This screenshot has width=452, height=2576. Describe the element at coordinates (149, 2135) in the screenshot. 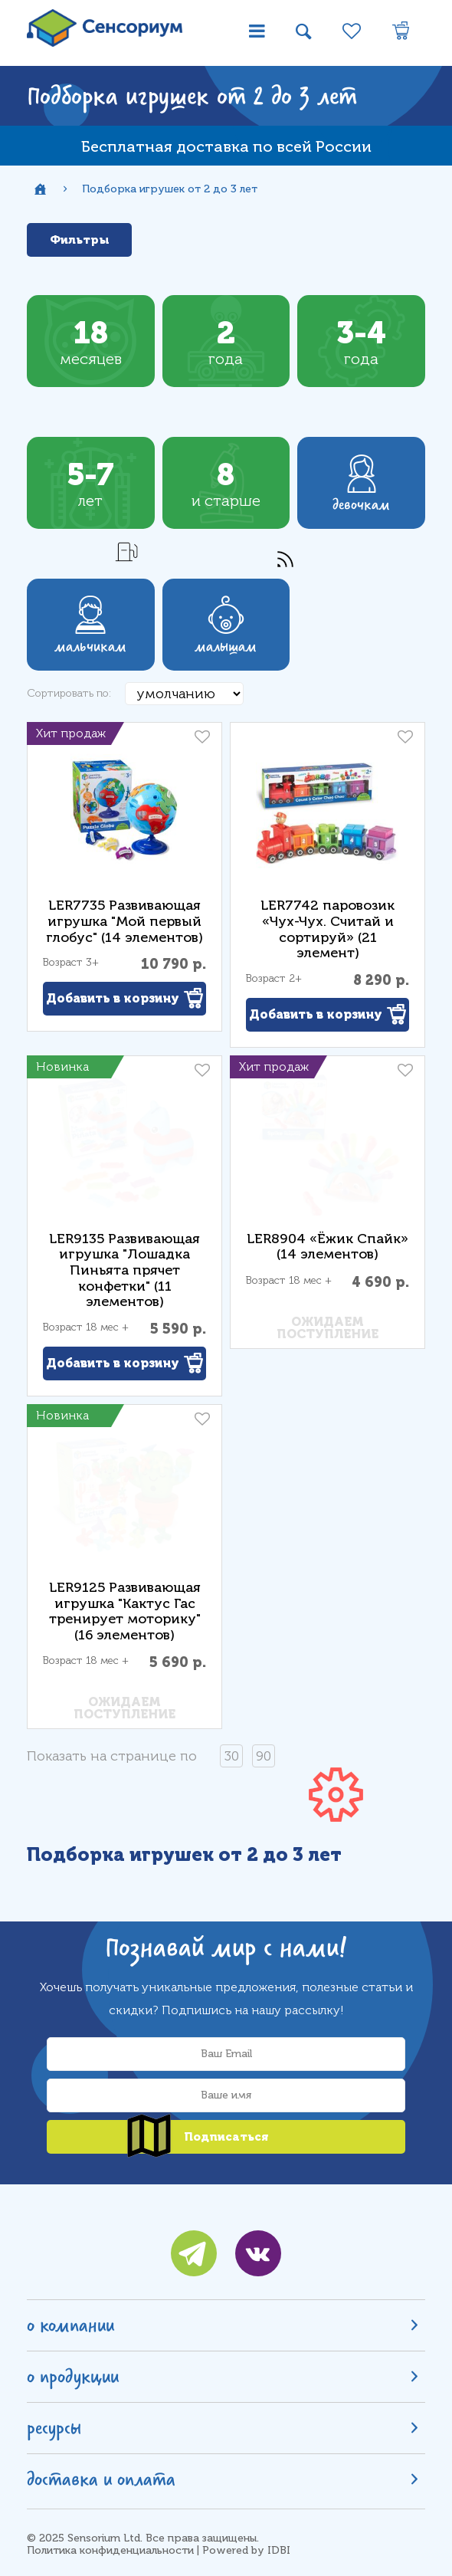

I see `open map view` at that location.